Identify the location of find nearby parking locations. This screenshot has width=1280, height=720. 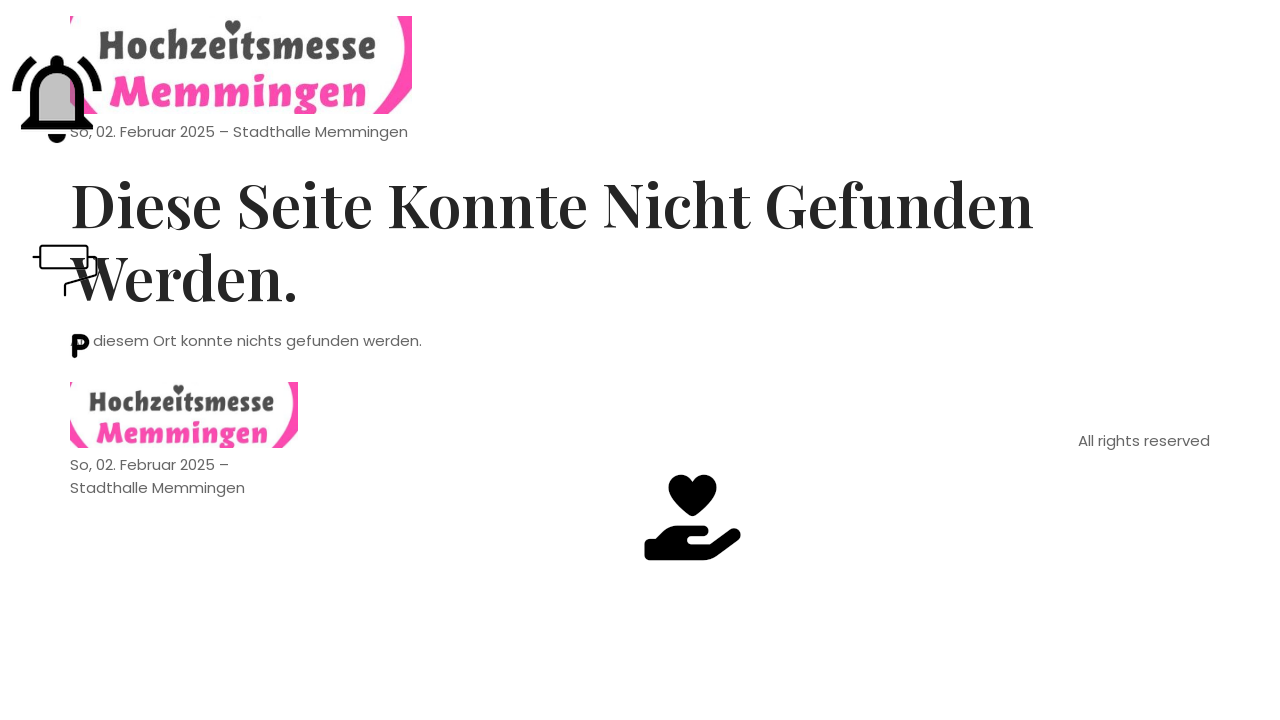
(80, 346).